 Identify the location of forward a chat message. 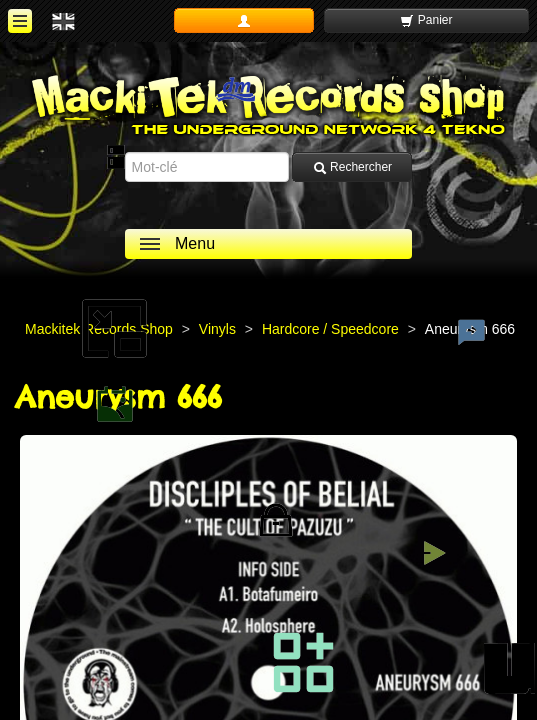
(471, 331).